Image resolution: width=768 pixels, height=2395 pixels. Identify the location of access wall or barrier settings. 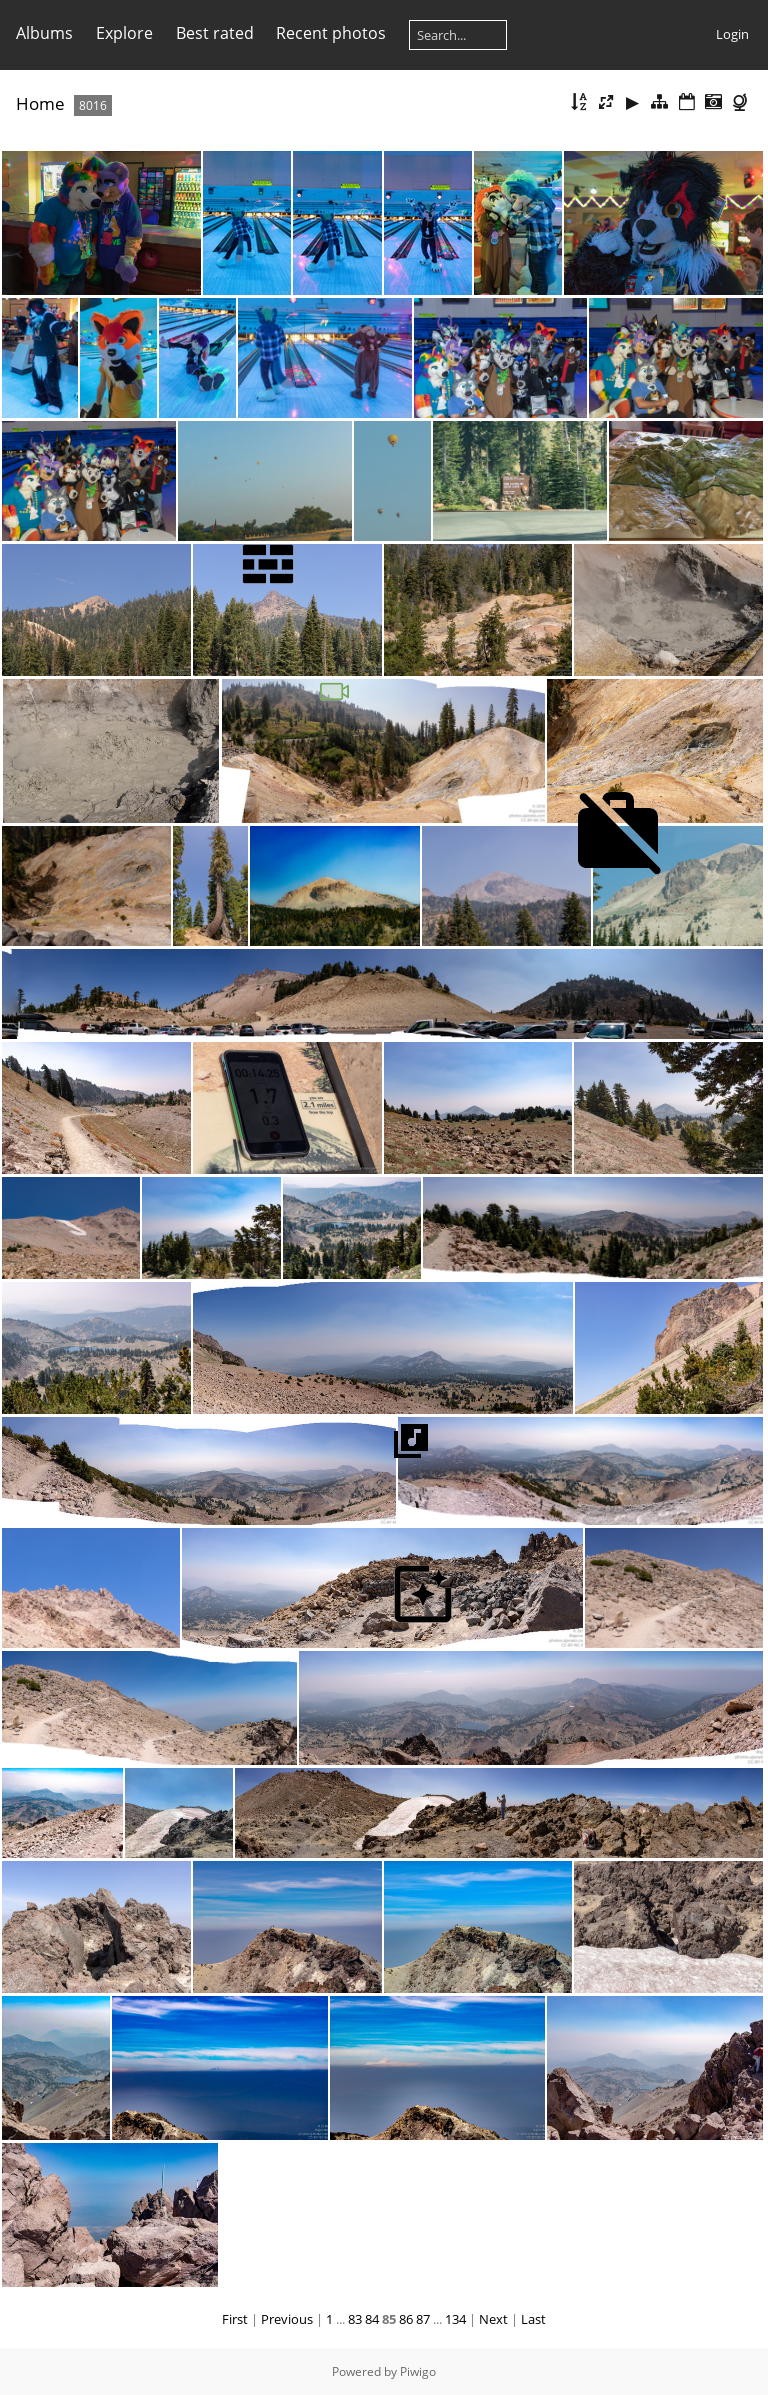
(268, 564).